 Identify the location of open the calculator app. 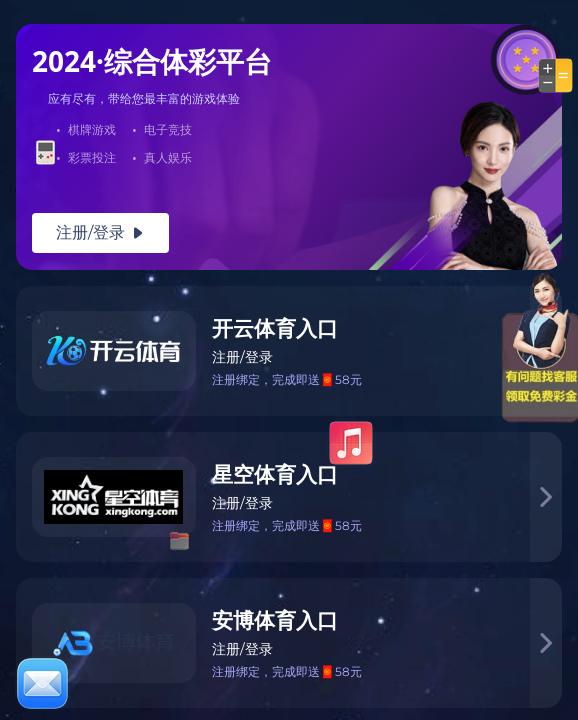
(555, 75).